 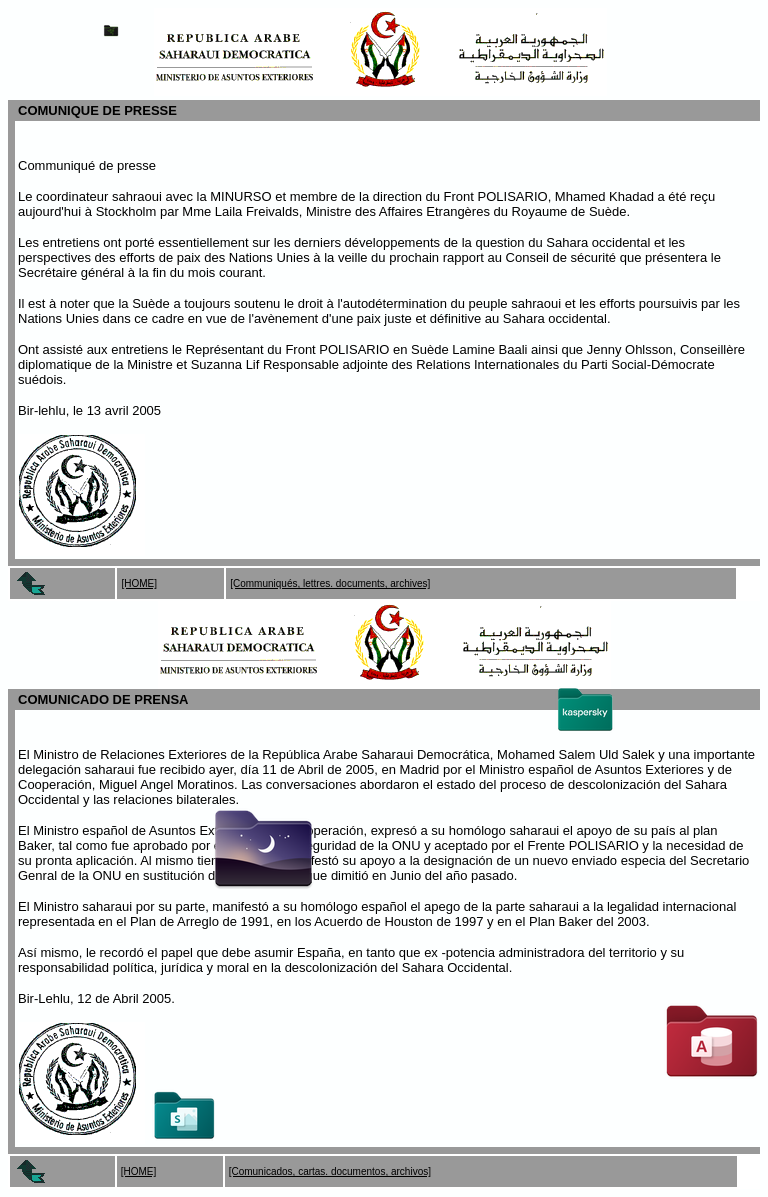 I want to click on folder containing kaspersky antivirus files, so click(x=585, y=711).